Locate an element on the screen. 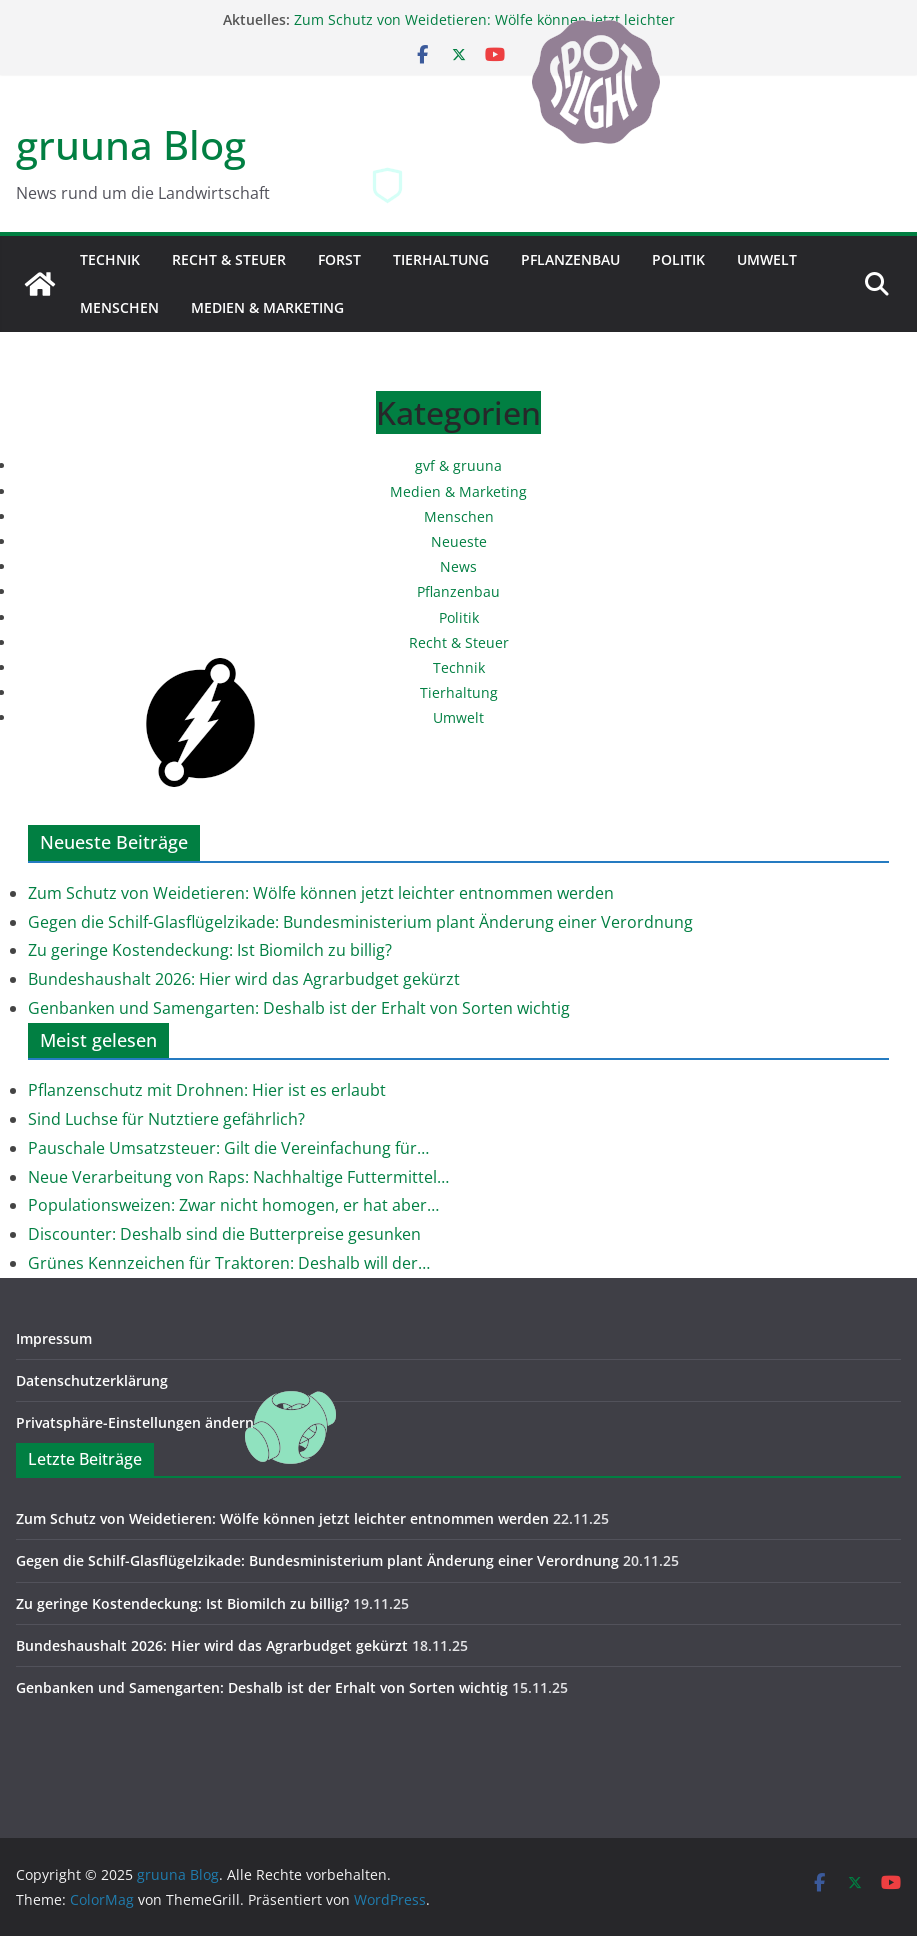 The width and height of the screenshot is (917, 1936). open OpenSCAD application is located at coordinates (290, 1427).